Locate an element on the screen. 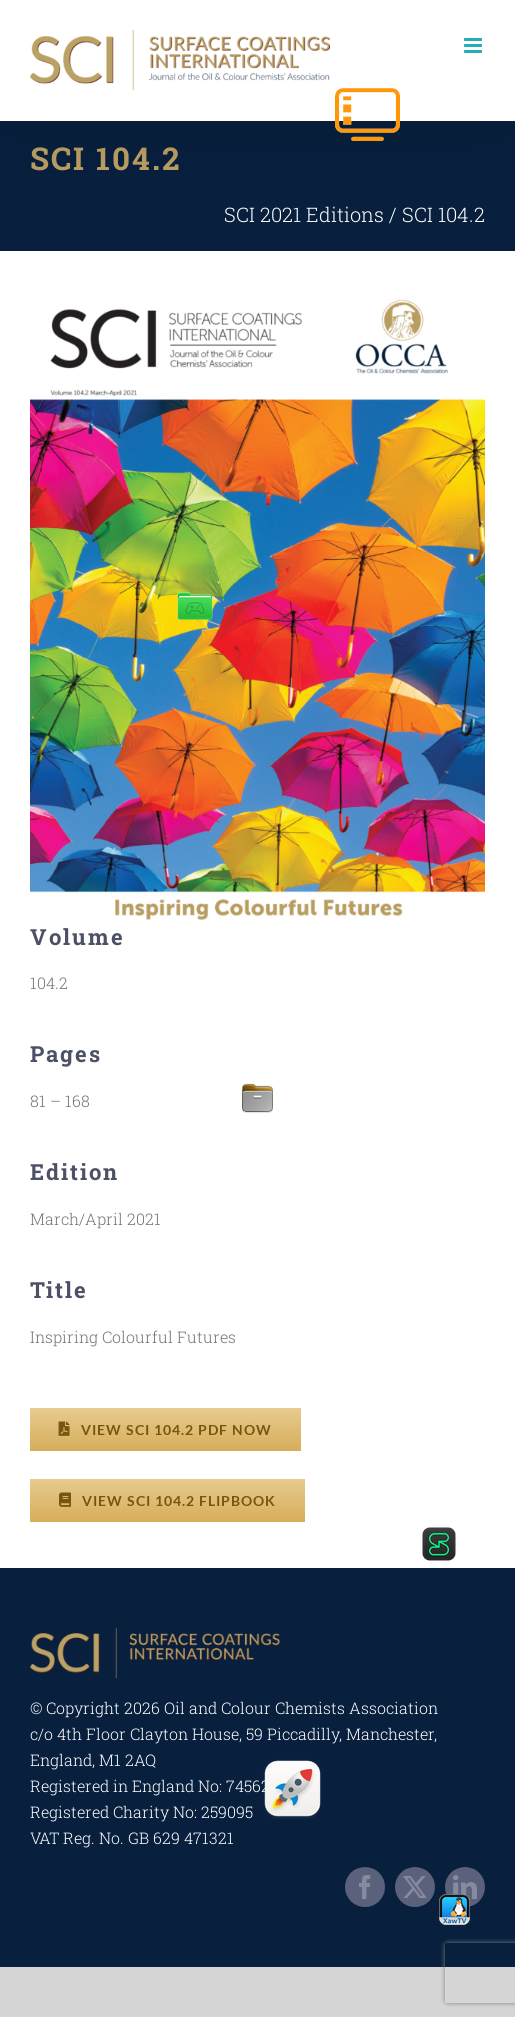 The width and height of the screenshot is (515, 2017). open your games folder is located at coordinates (195, 606).